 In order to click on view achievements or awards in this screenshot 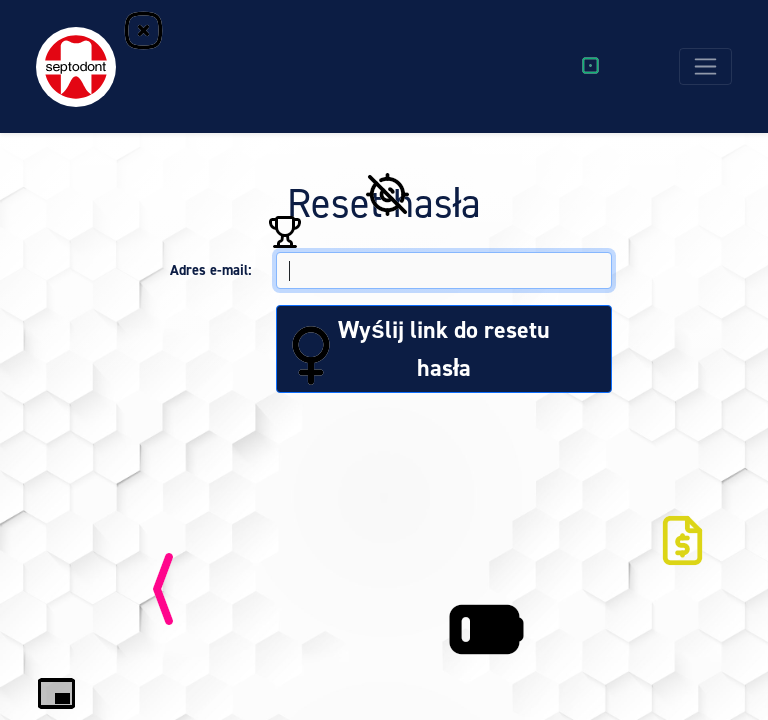, I will do `click(285, 232)`.